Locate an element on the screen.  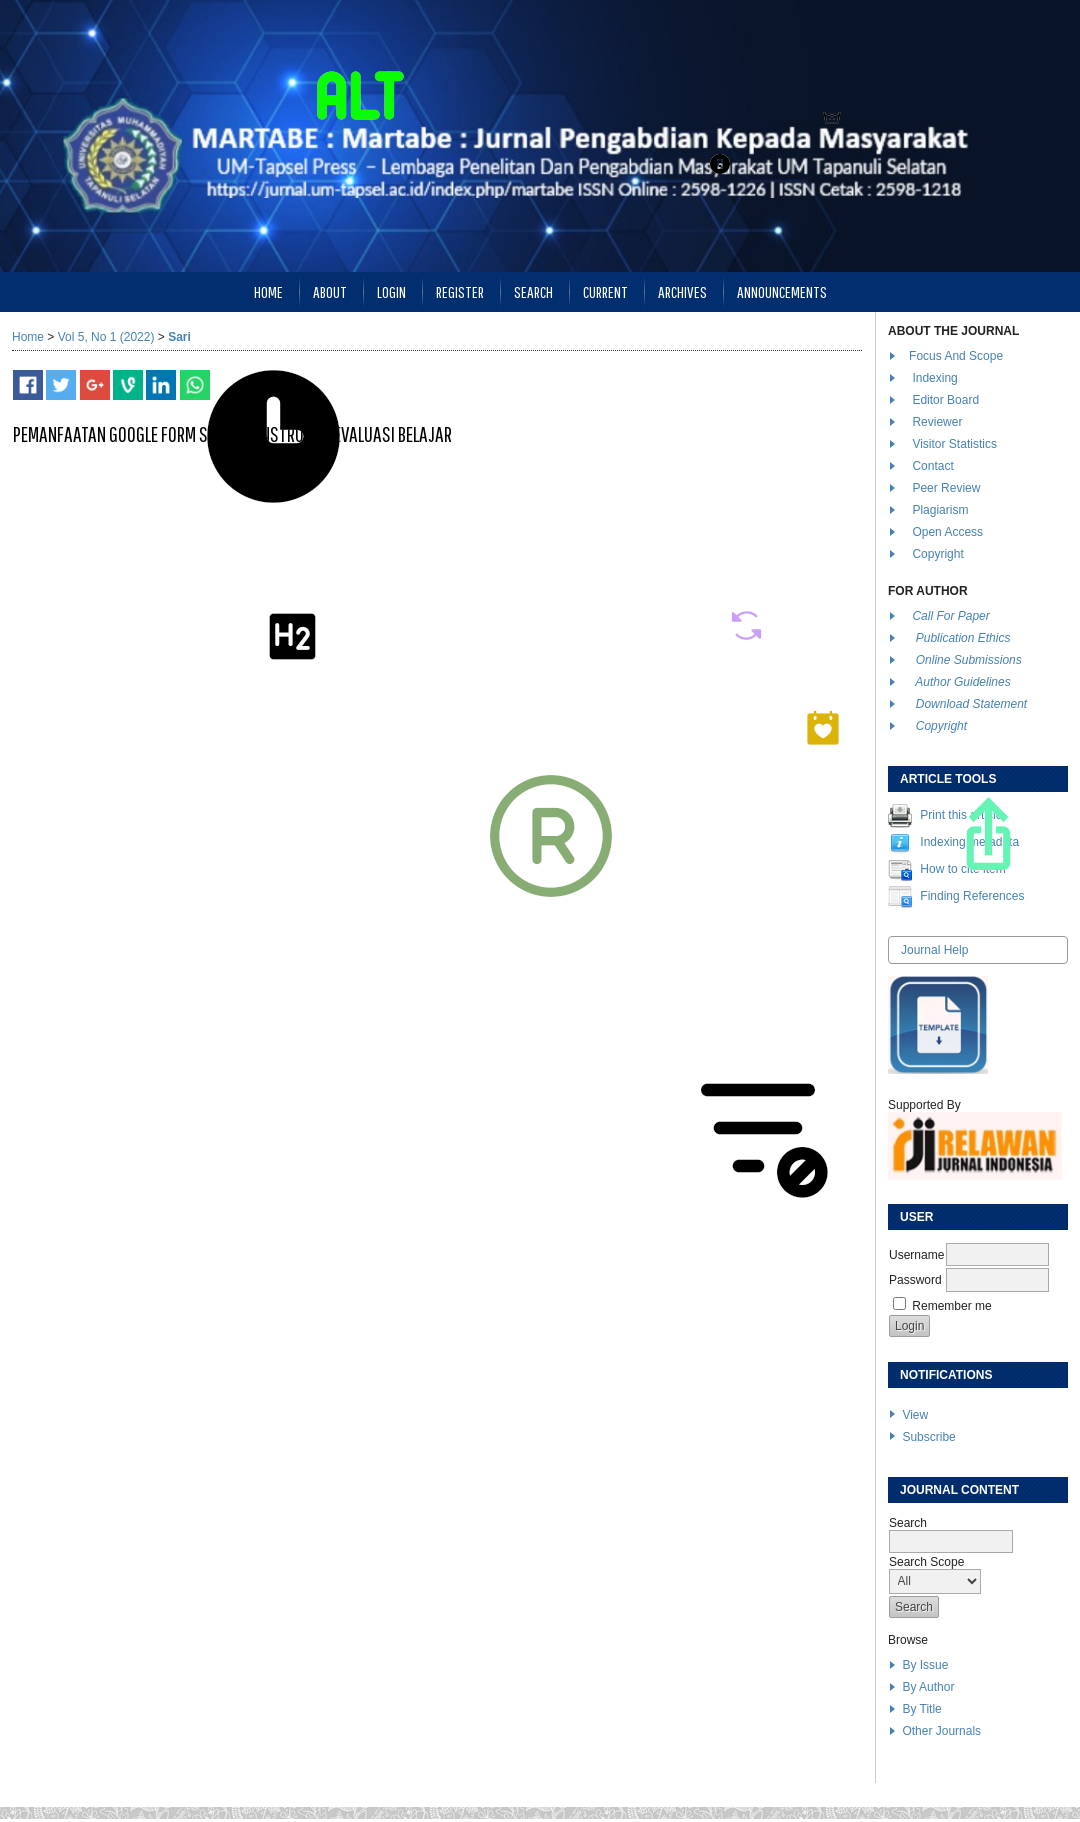
indicates registered trademark status is located at coordinates (551, 836).